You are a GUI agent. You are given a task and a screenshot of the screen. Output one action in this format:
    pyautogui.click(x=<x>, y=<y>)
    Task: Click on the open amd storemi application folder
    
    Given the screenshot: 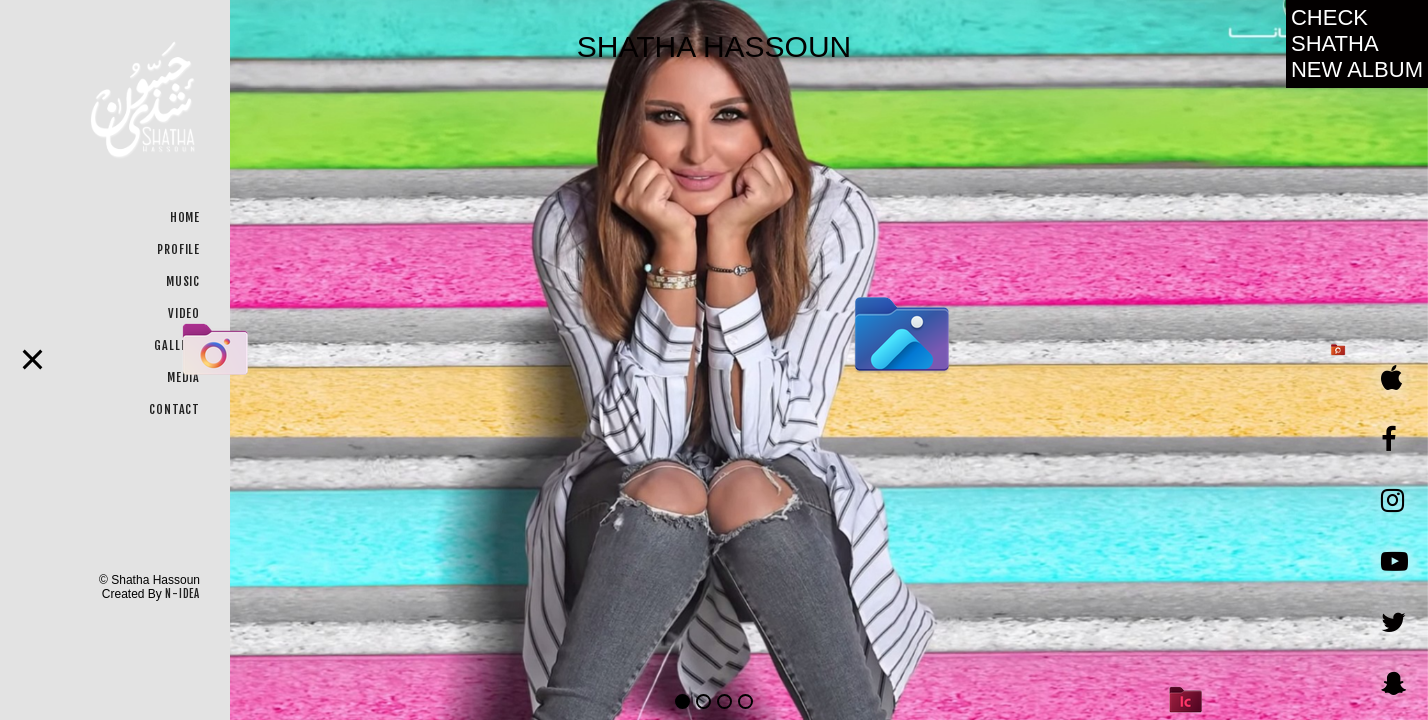 What is the action you would take?
    pyautogui.click(x=1338, y=350)
    